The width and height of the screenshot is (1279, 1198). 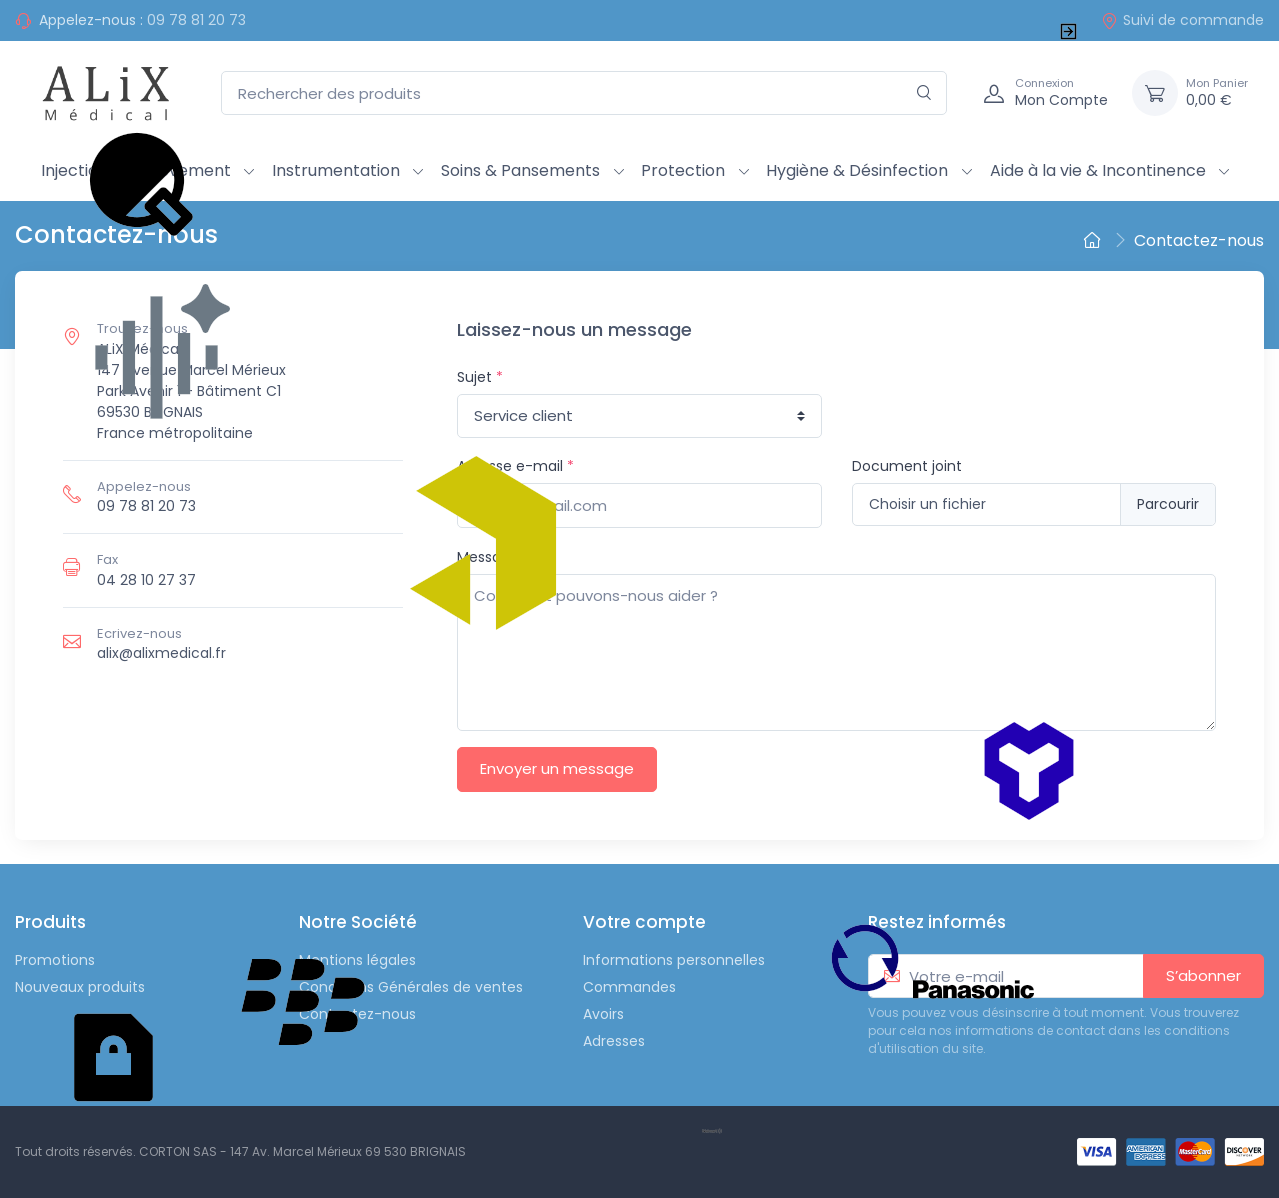 I want to click on blackberry brand logo, so click(x=303, y=1002).